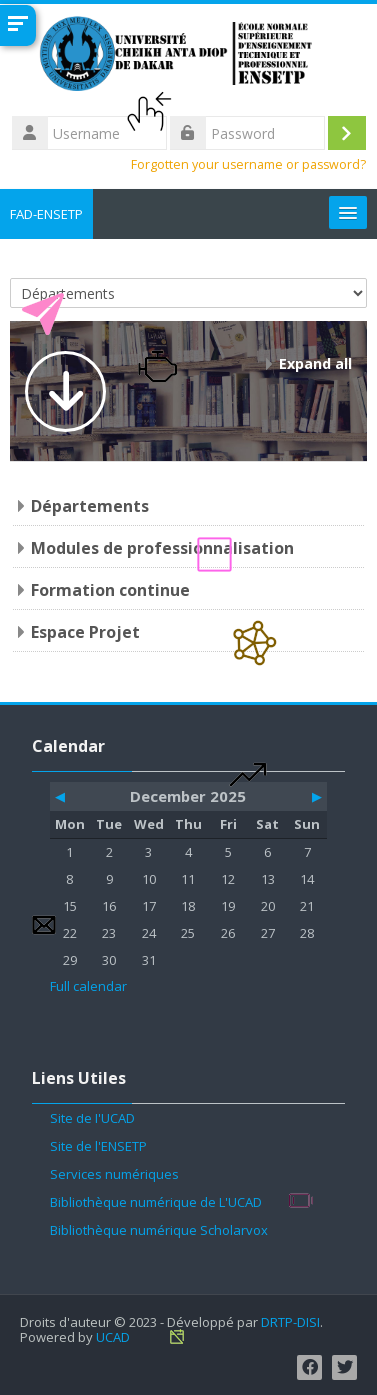  Describe the element at coordinates (43, 314) in the screenshot. I see `send a message` at that location.